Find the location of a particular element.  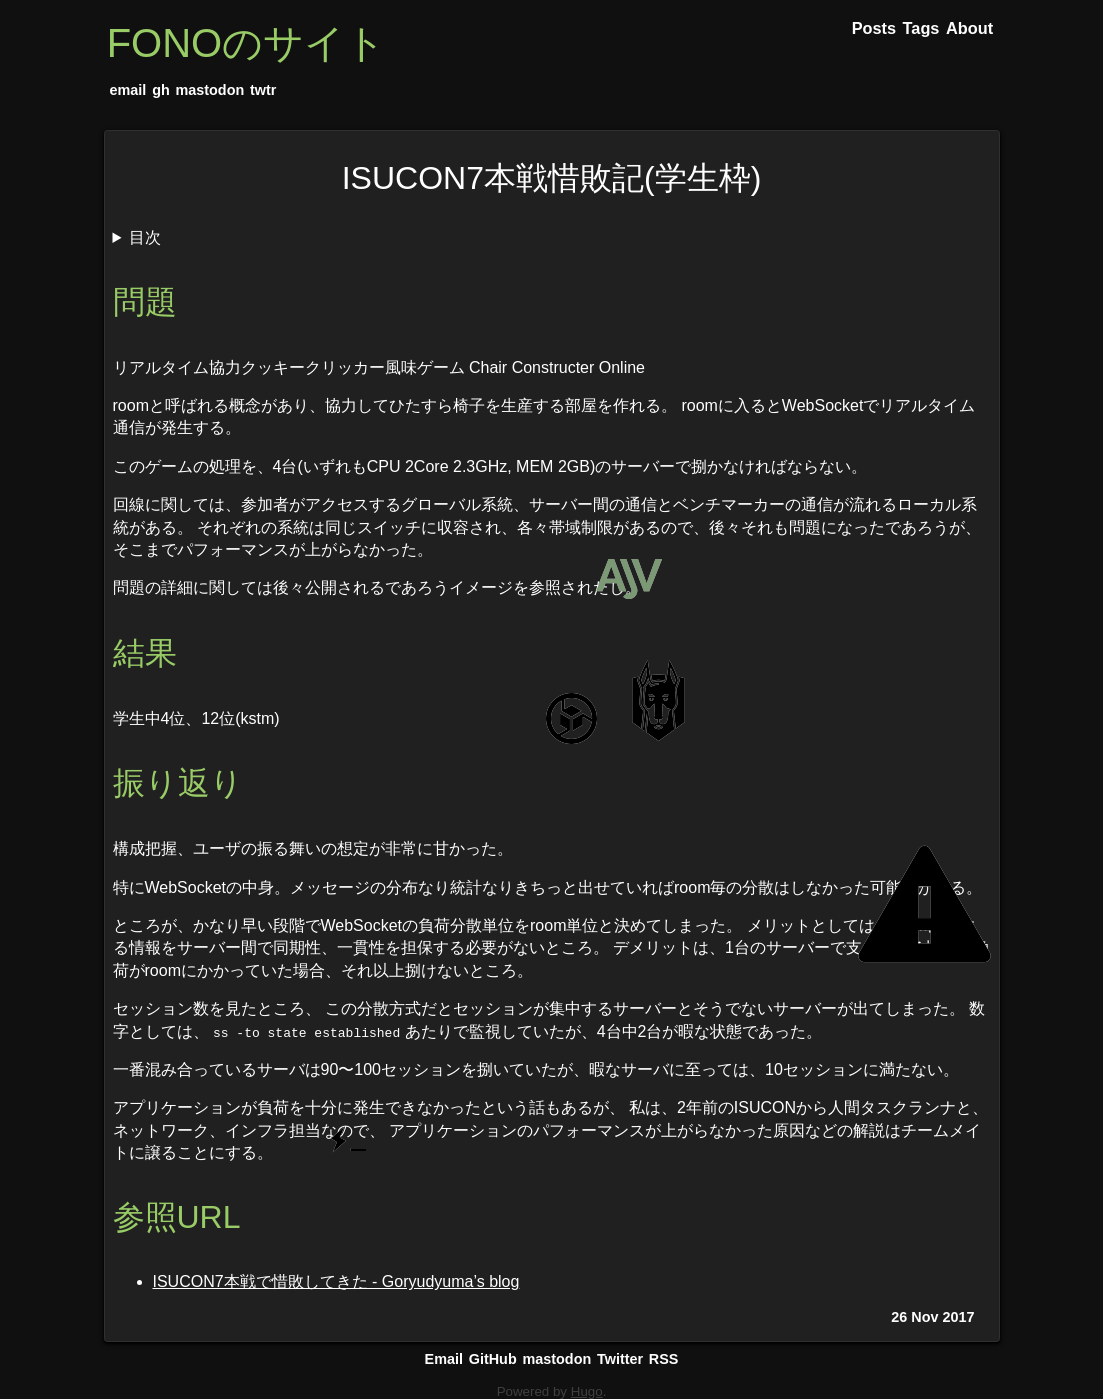

access Snyk security dashboard is located at coordinates (658, 700).